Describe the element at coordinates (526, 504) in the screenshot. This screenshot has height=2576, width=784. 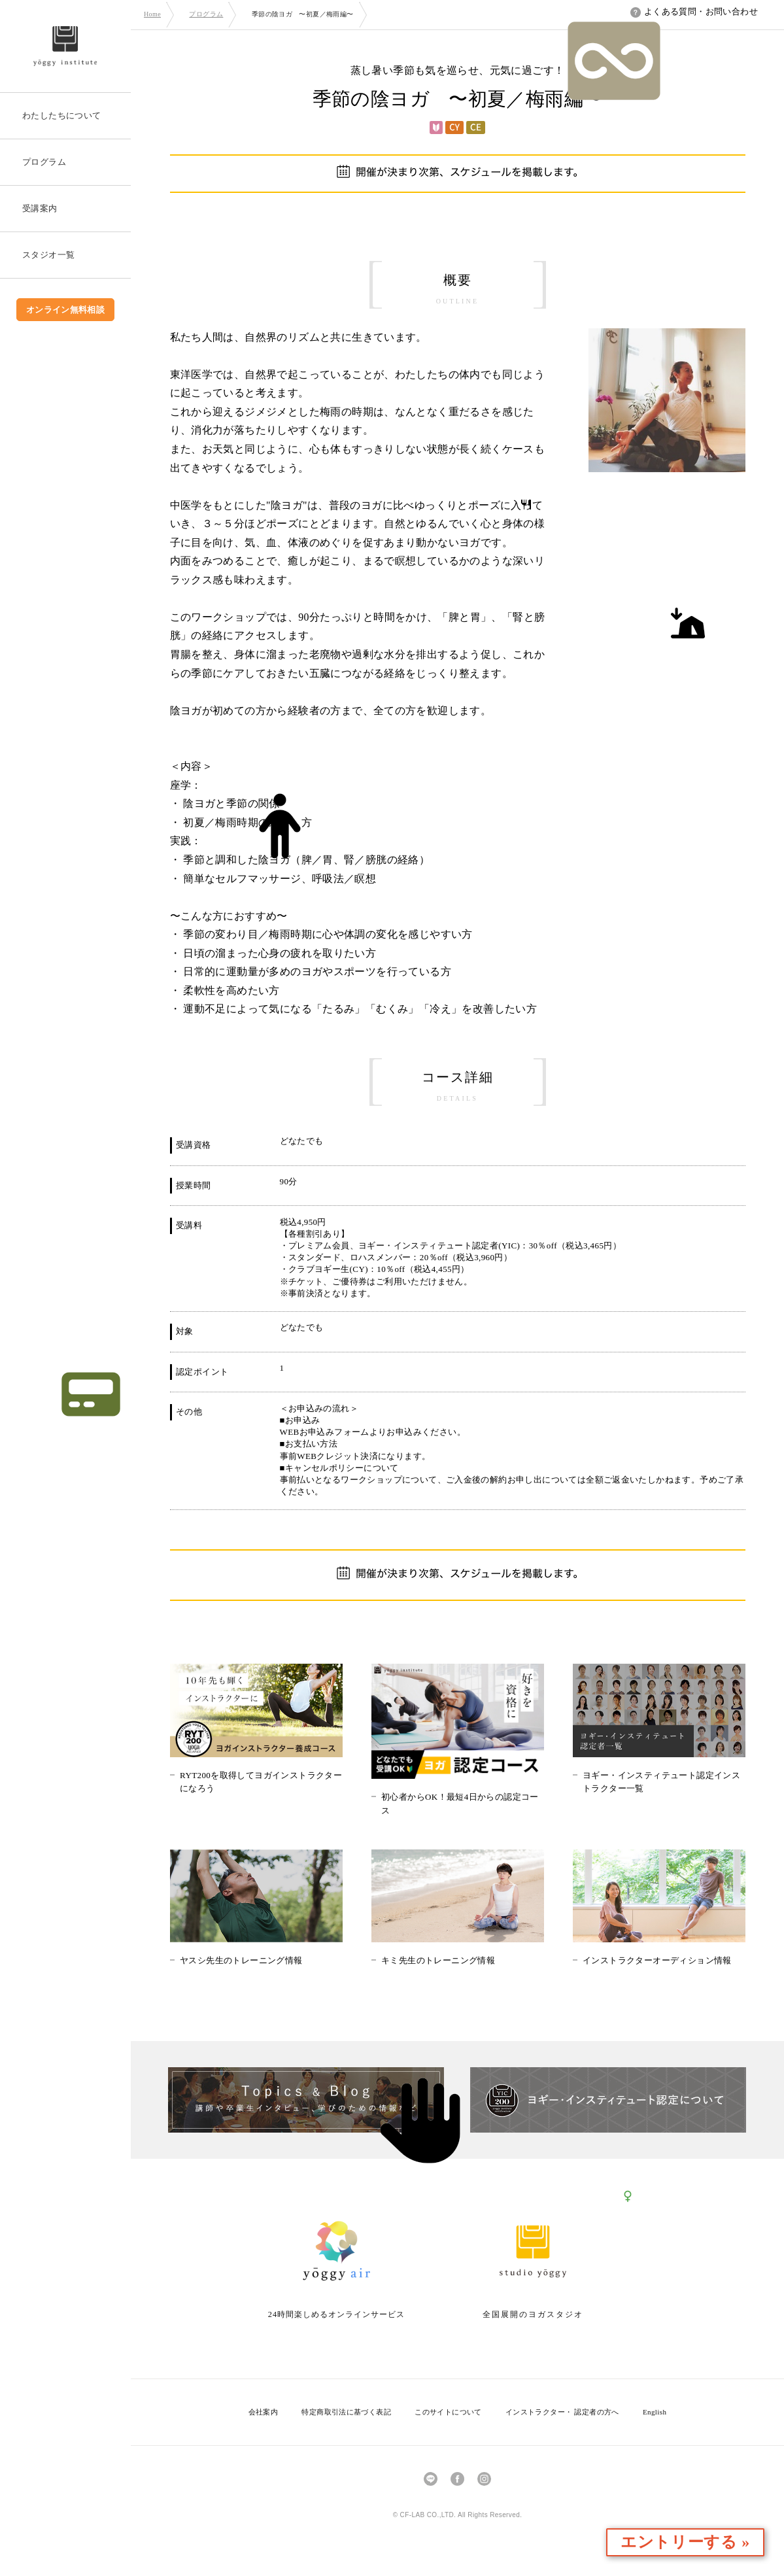
I see `find nearby restaurants` at that location.